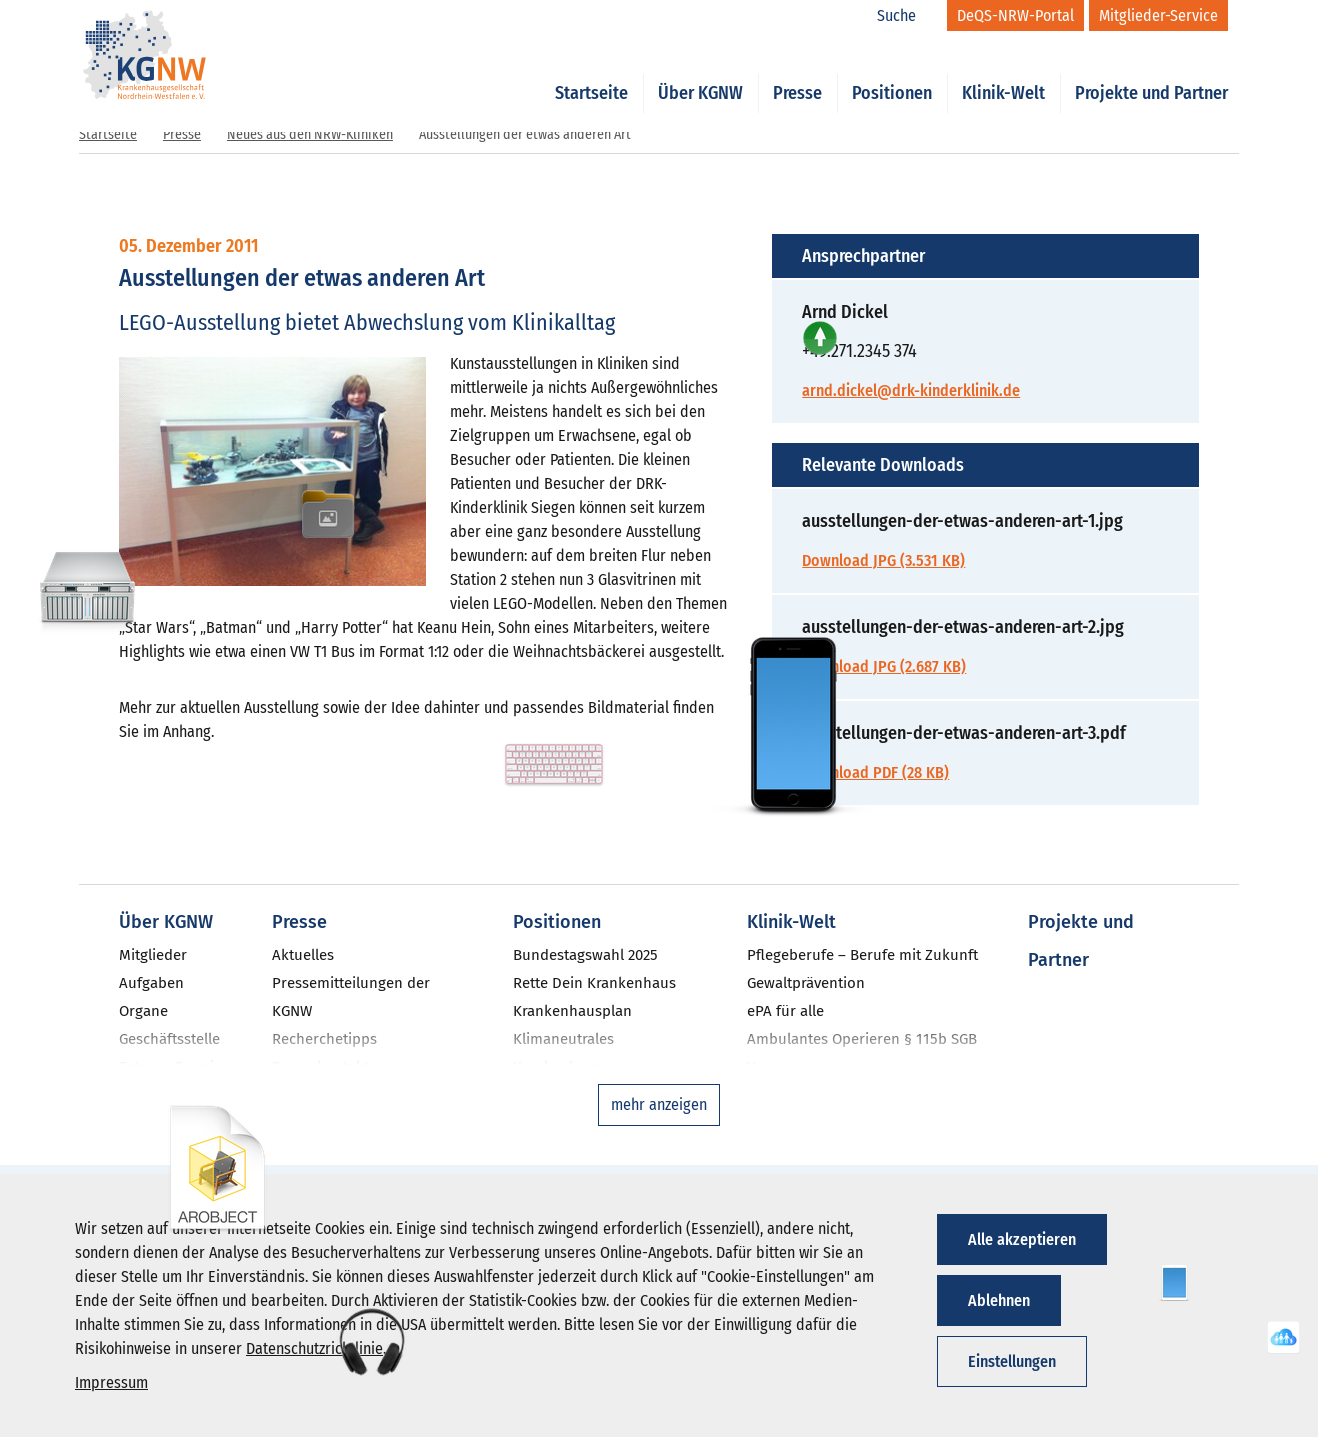 The image size is (1318, 1437). What do you see at coordinates (793, 726) in the screenshot?
I see `indicates a connected iPhone device` at bounding box center [793, 726].